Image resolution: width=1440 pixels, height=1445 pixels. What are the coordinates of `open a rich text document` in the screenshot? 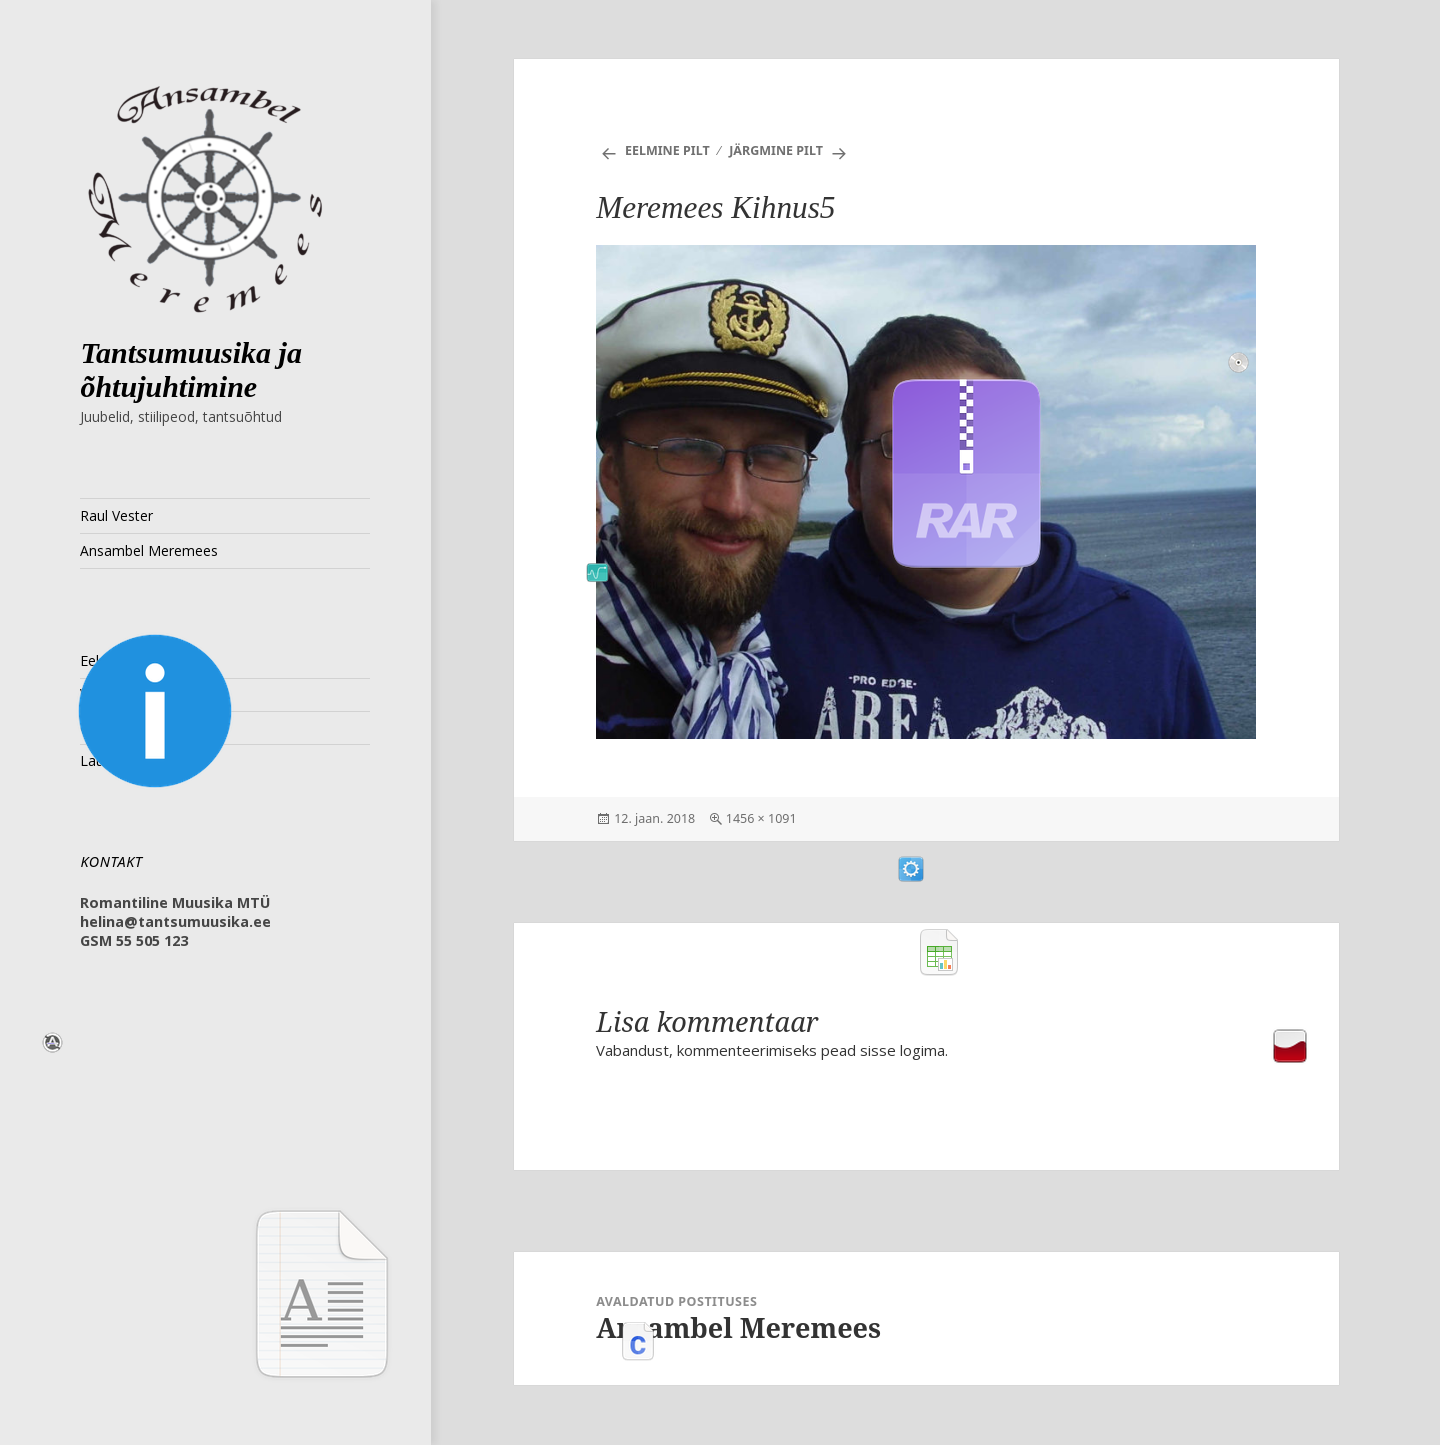 It's located at (322, 1294).